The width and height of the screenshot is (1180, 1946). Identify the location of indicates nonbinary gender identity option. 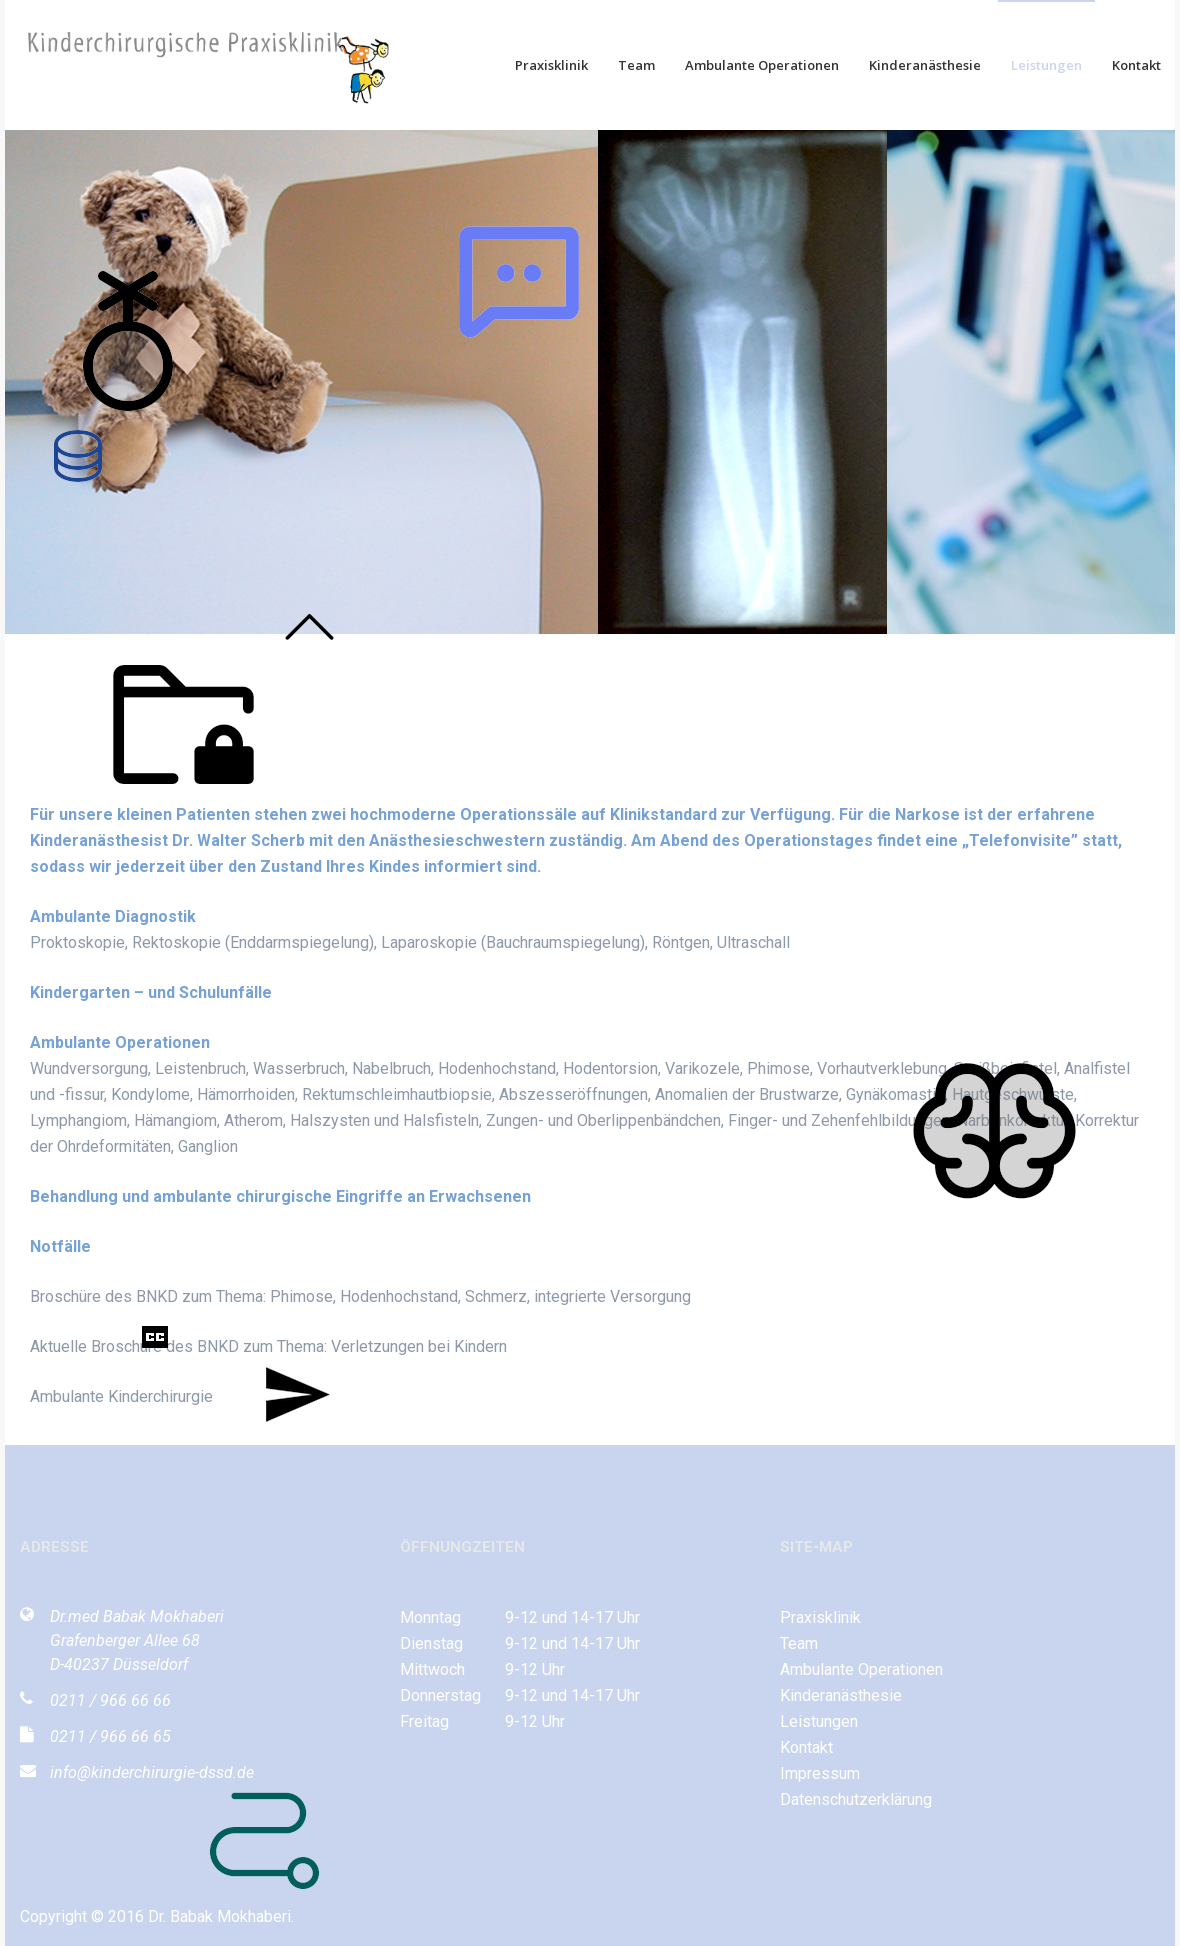
(128, 341).